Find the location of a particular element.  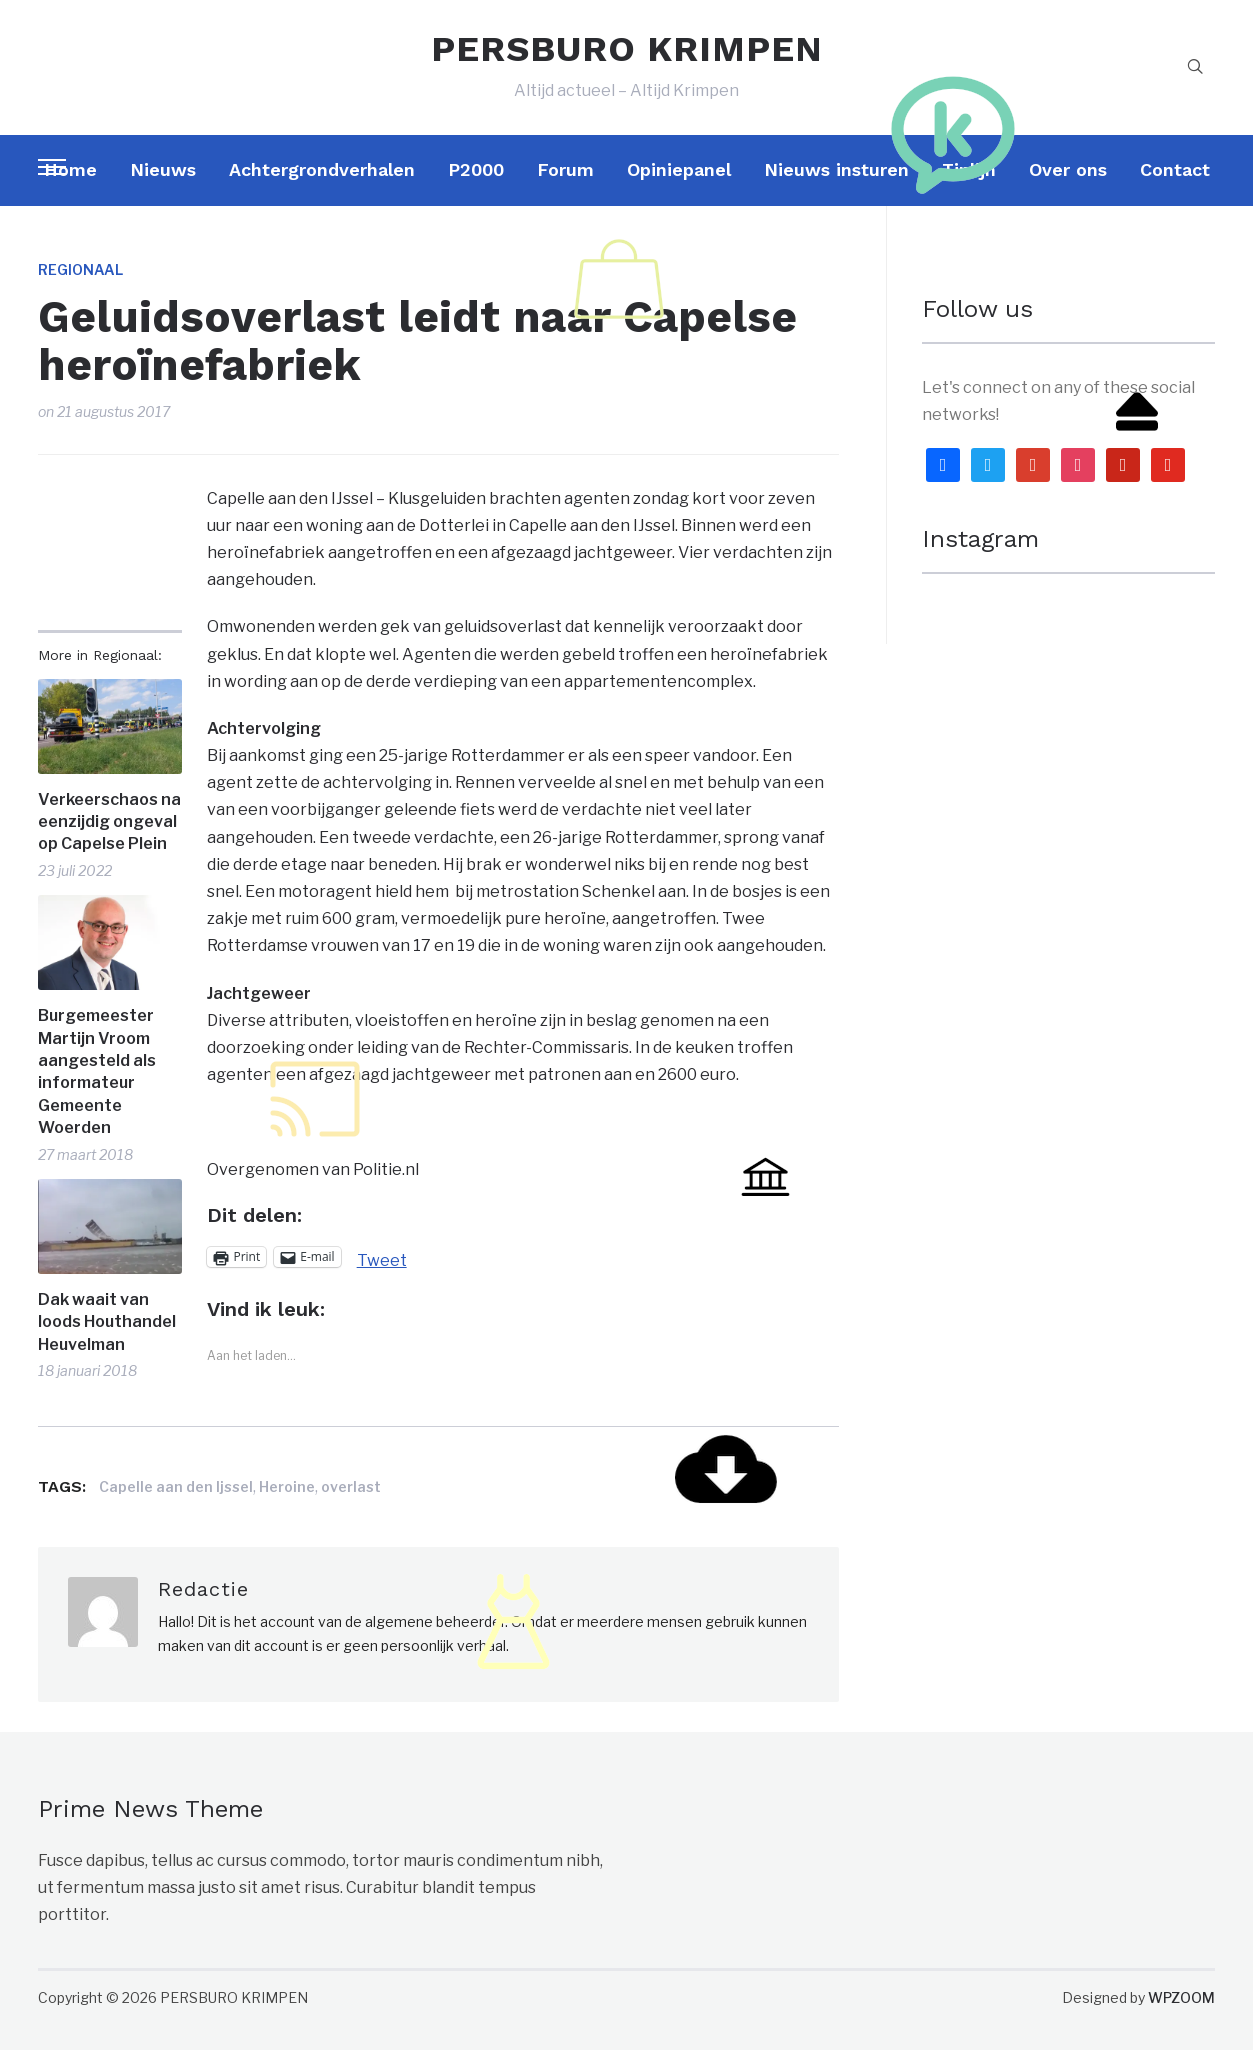

browse women's clothing or dresses is located at coordinates (513, 1626).